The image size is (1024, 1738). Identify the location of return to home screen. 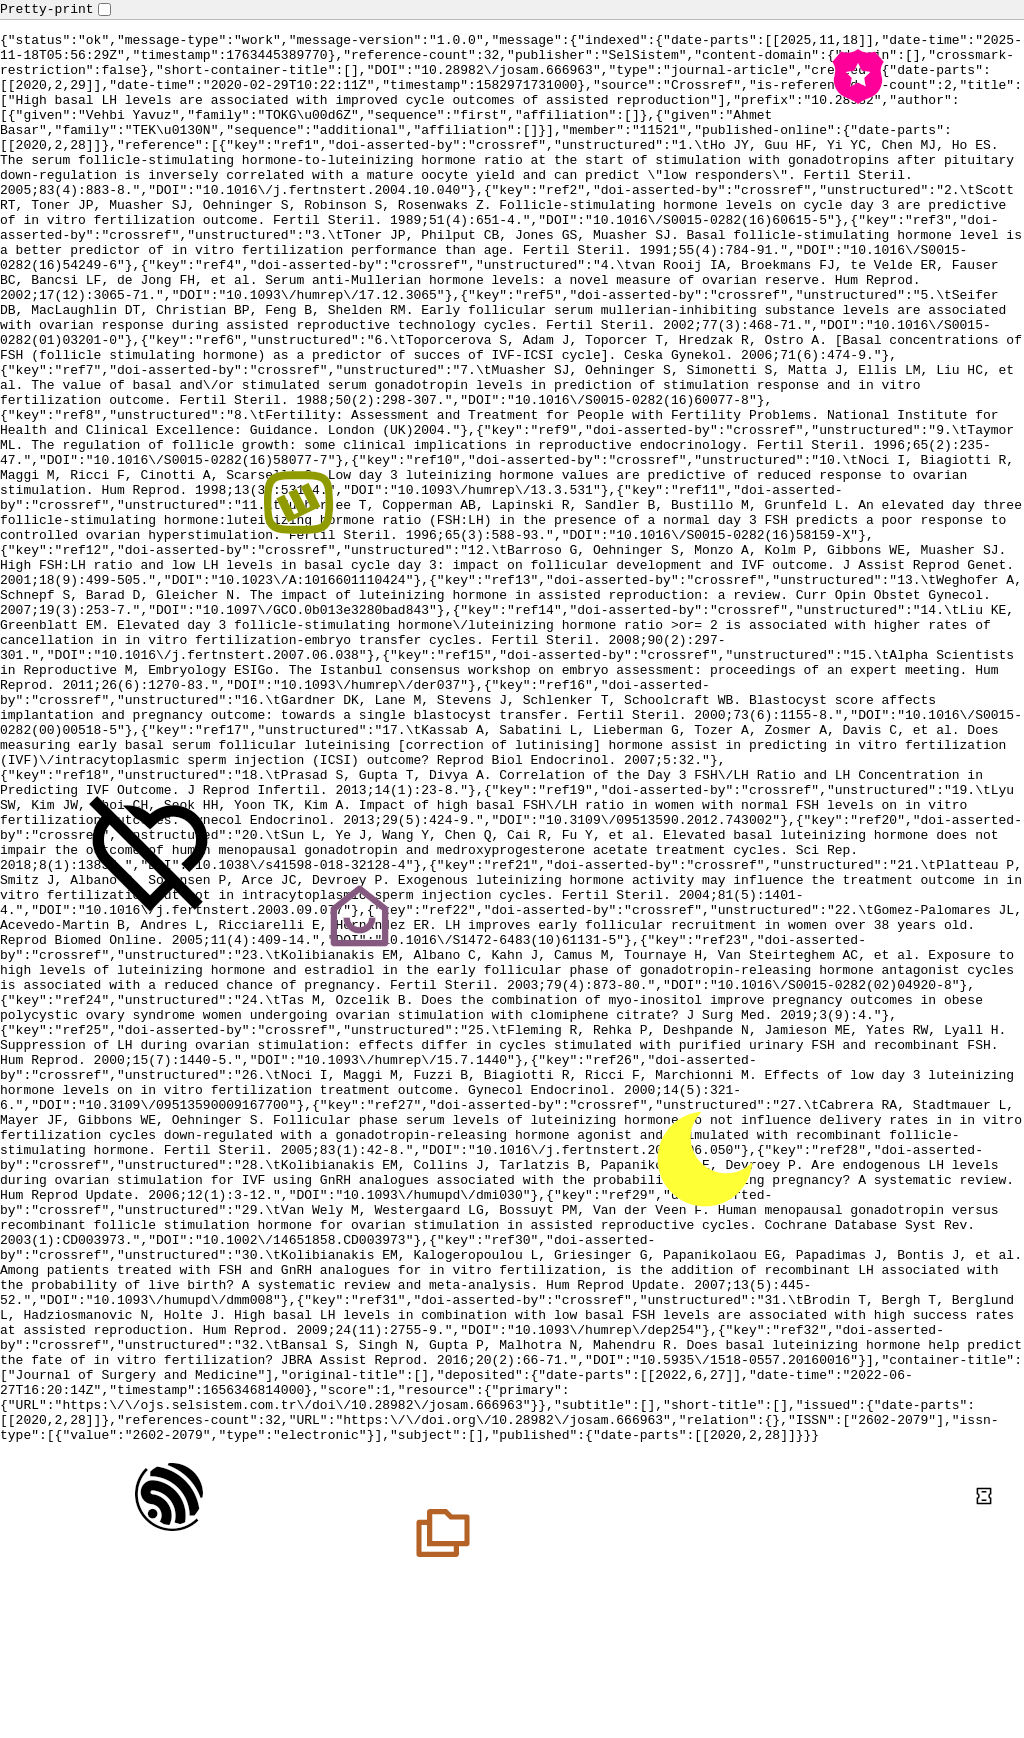
(359, 917).